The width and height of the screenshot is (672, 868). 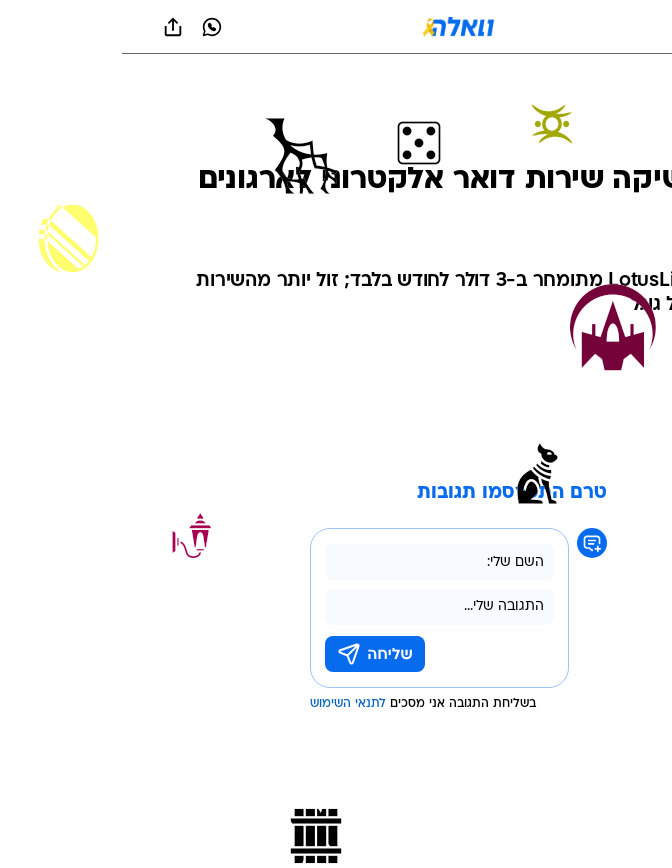 What do you see at coordinates (613, 327) in the screenshot?
I see `activate forward shield or barrier` at bounding box center [613, 327].